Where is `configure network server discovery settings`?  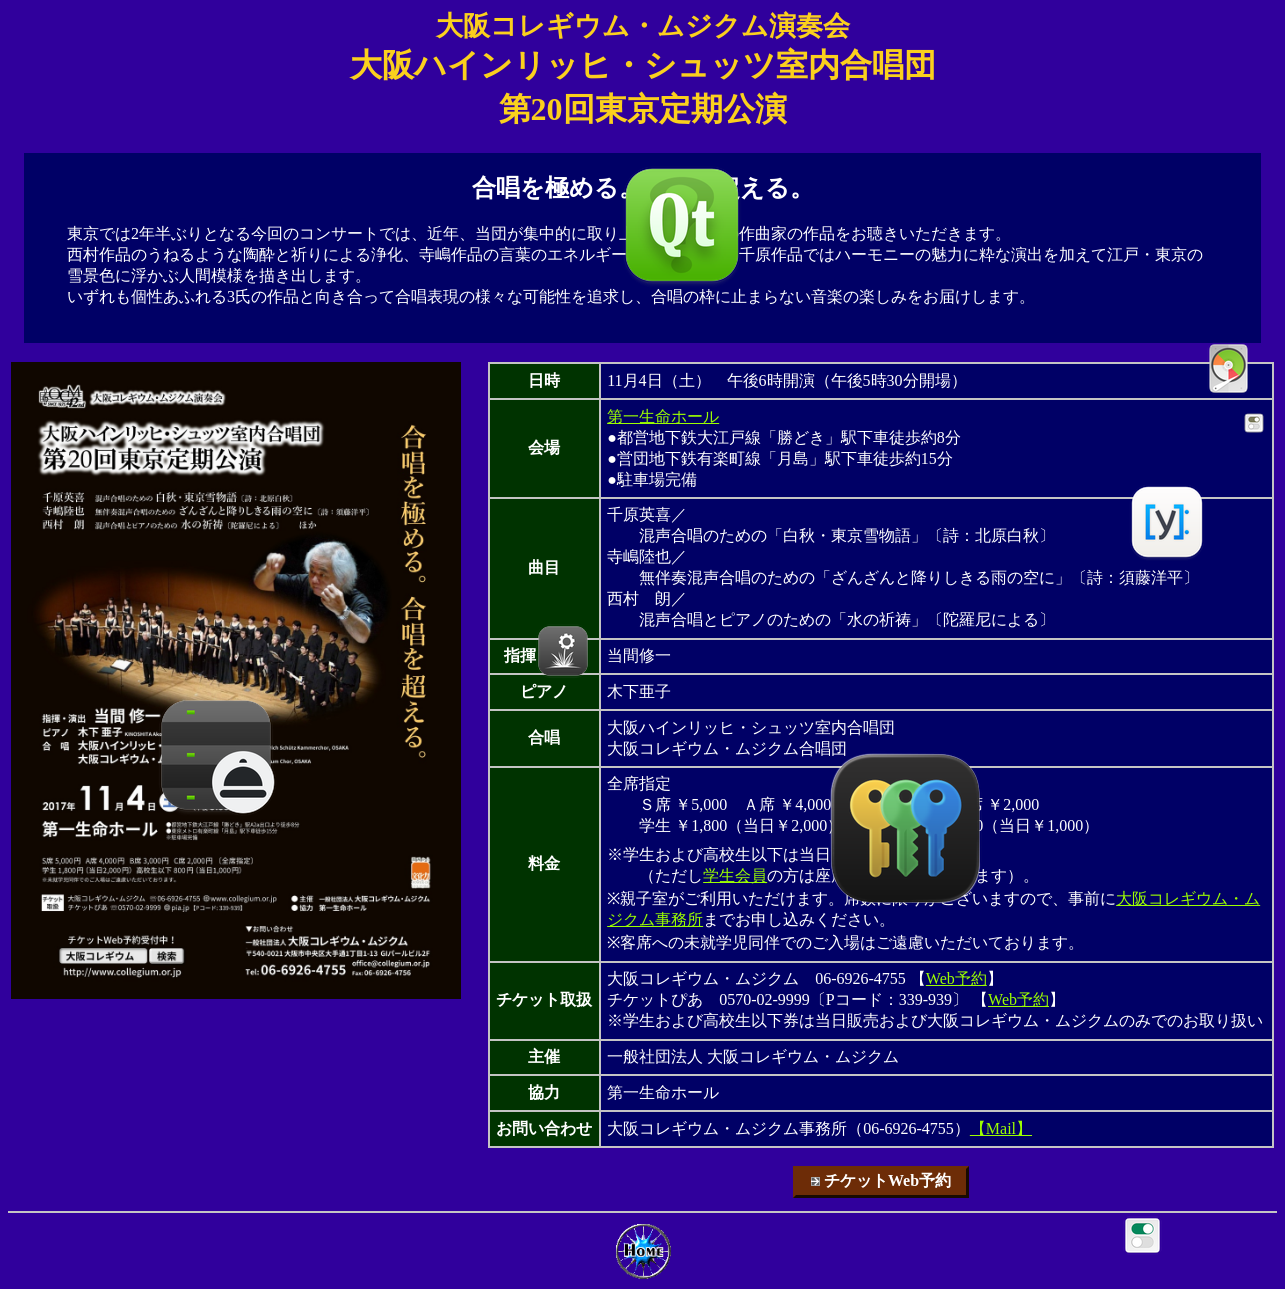 configure network server discovery settings is located at coordinates (216, 755).